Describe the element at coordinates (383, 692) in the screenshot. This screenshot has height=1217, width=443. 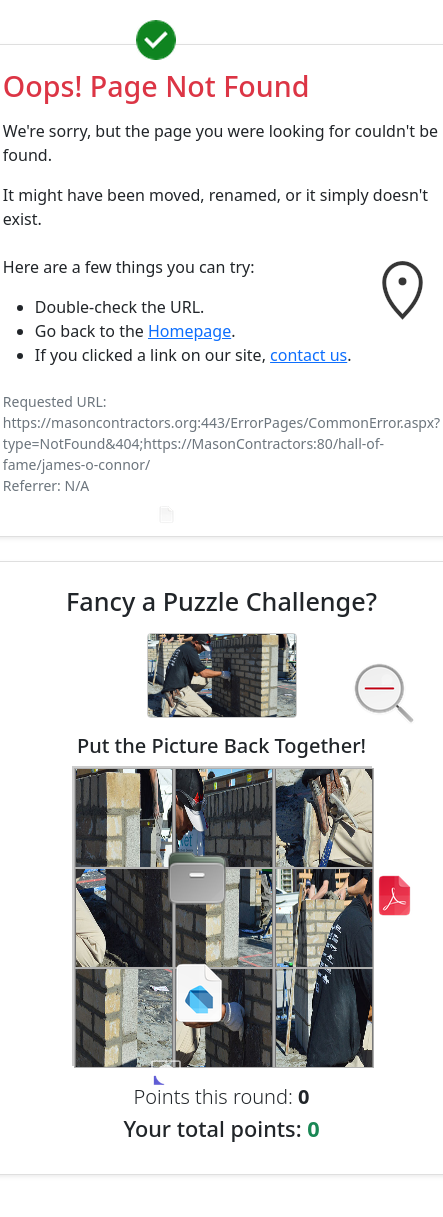
I see `zoom out to see more content` at that location.